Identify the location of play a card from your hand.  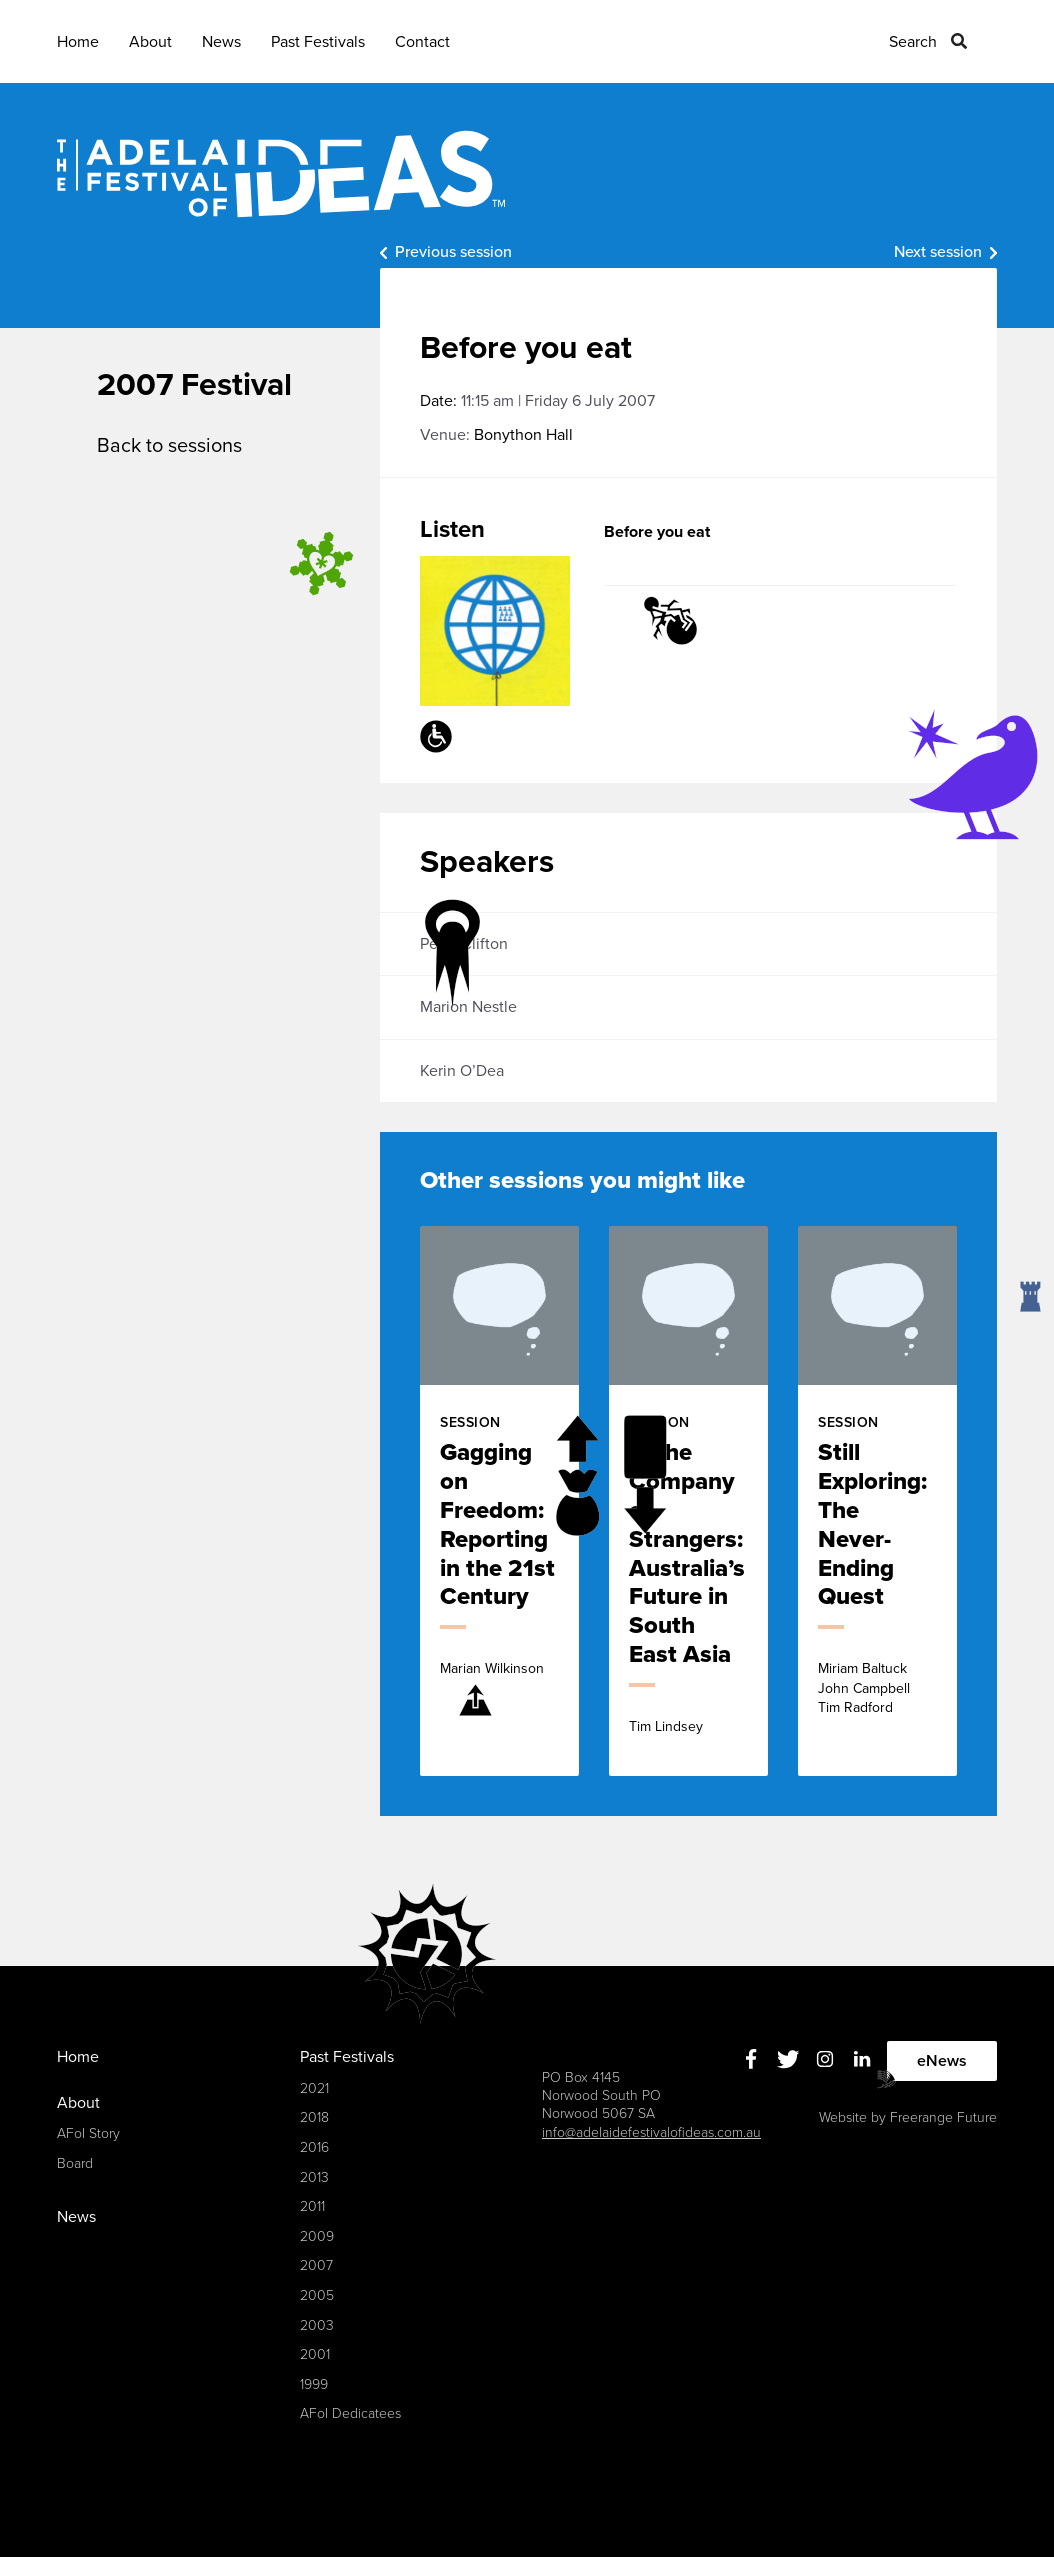
(475, 1699).